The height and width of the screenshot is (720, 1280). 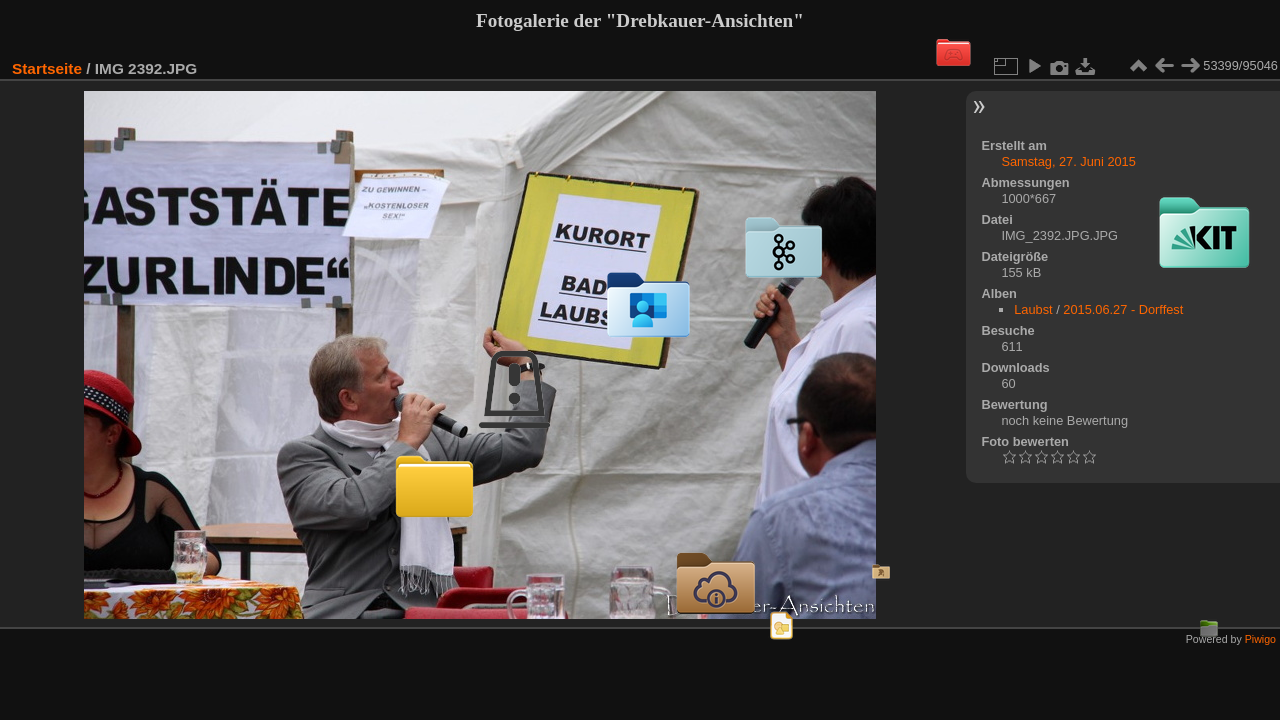 What do you see at coordinates (881, 572) in the screenshot?
I see `folder containing historical or ancient history files` at bounding box center [881, 572].